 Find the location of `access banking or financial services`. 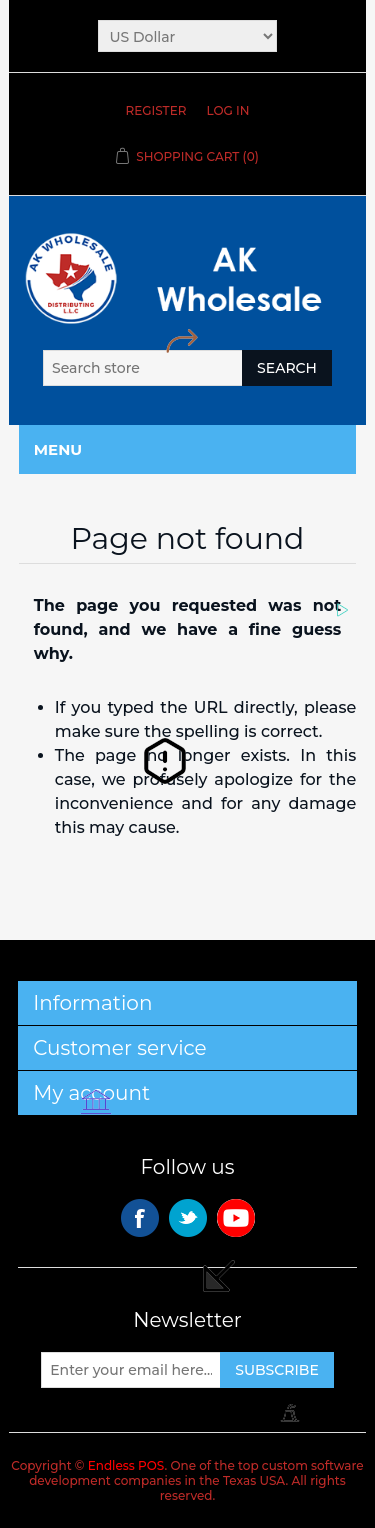

access banking or financial services is located at coordinates (96, 1103).